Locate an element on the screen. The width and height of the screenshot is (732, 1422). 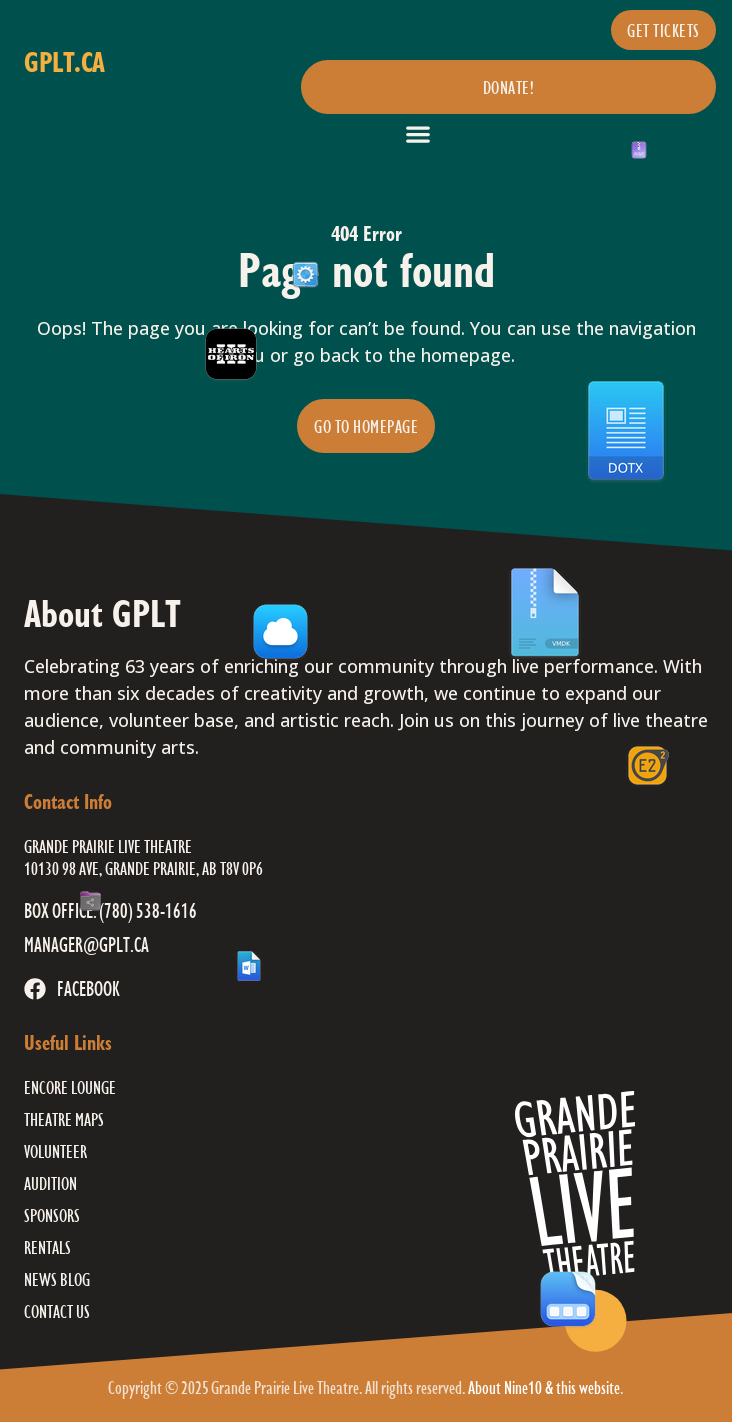
microsoft word template file is located at coordinates (249, 966).